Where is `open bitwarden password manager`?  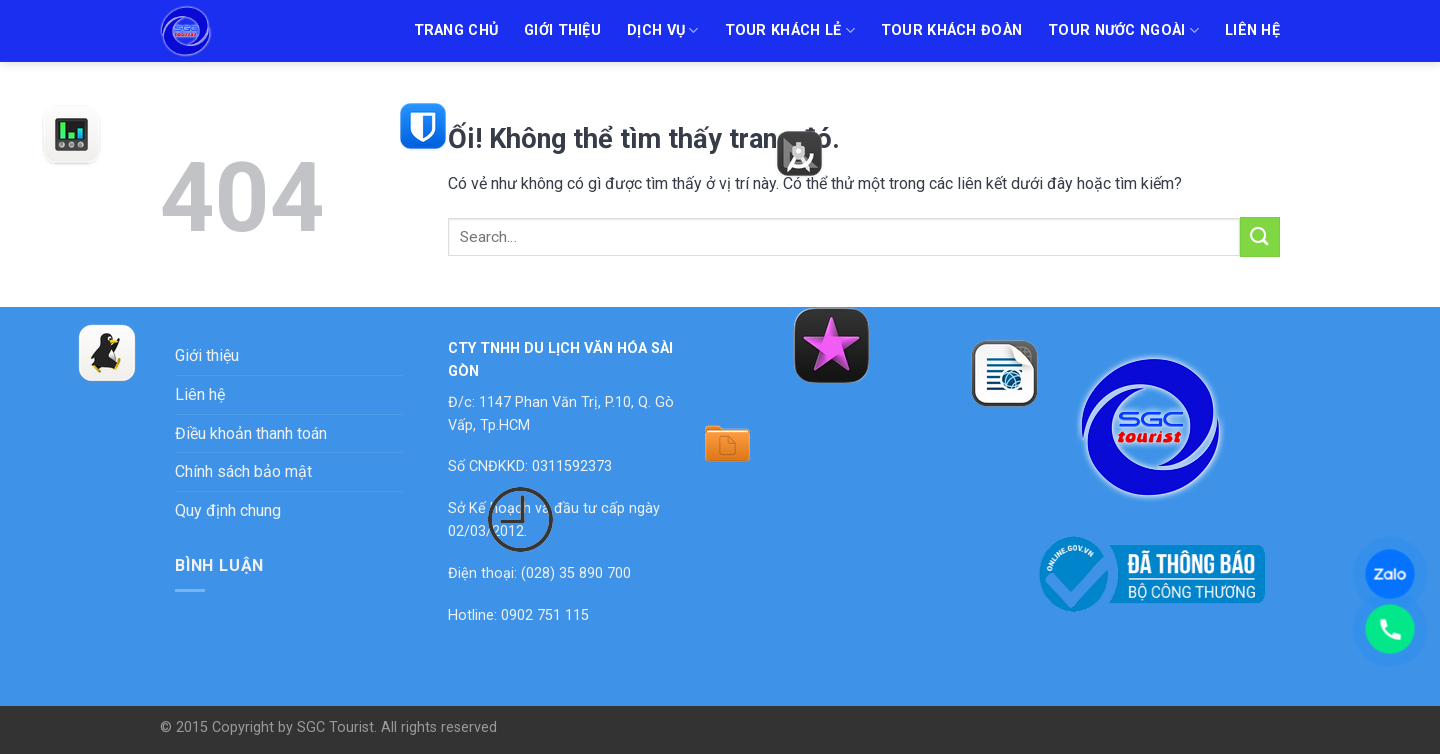
open bitwarden password manager is located at coordinates (423, 126).